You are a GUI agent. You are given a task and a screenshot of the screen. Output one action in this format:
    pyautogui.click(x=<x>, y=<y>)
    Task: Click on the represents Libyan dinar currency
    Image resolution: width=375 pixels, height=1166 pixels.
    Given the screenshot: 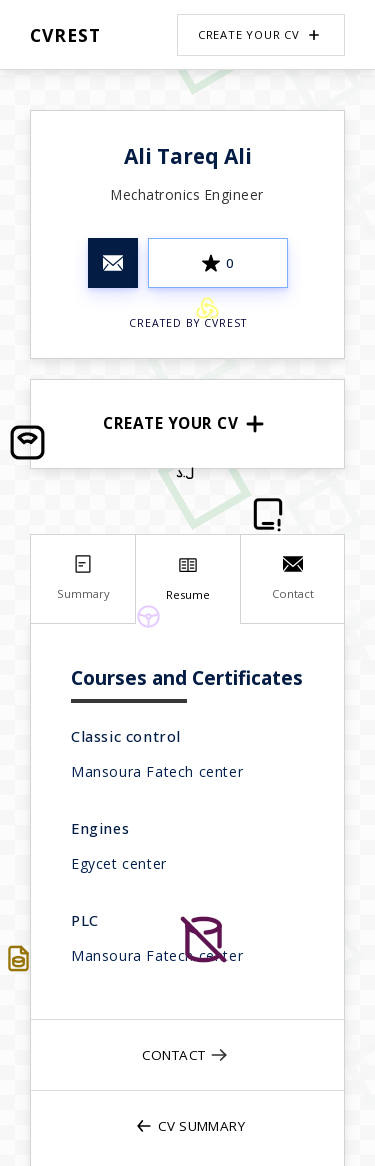 What is the action you would take?
    pyautogui.click(x=185, y=474)
    